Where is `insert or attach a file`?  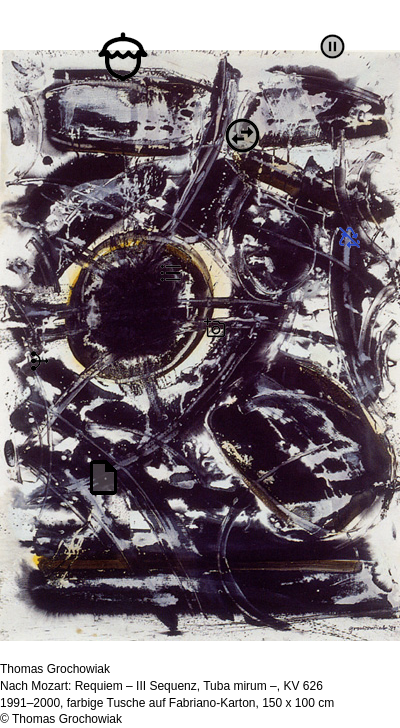 insert or attach a file is located at coordinates (103, 477).